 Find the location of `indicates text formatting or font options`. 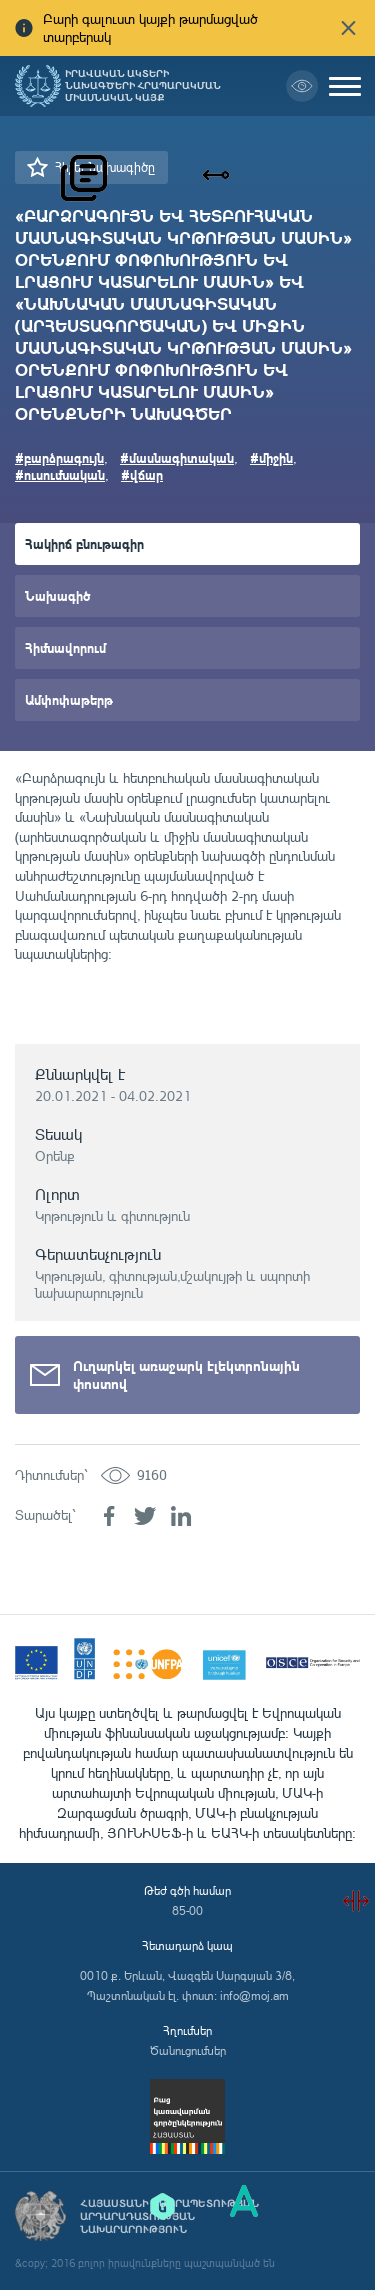

indicates text formatting or font options is located at coordinates (244, 2201).